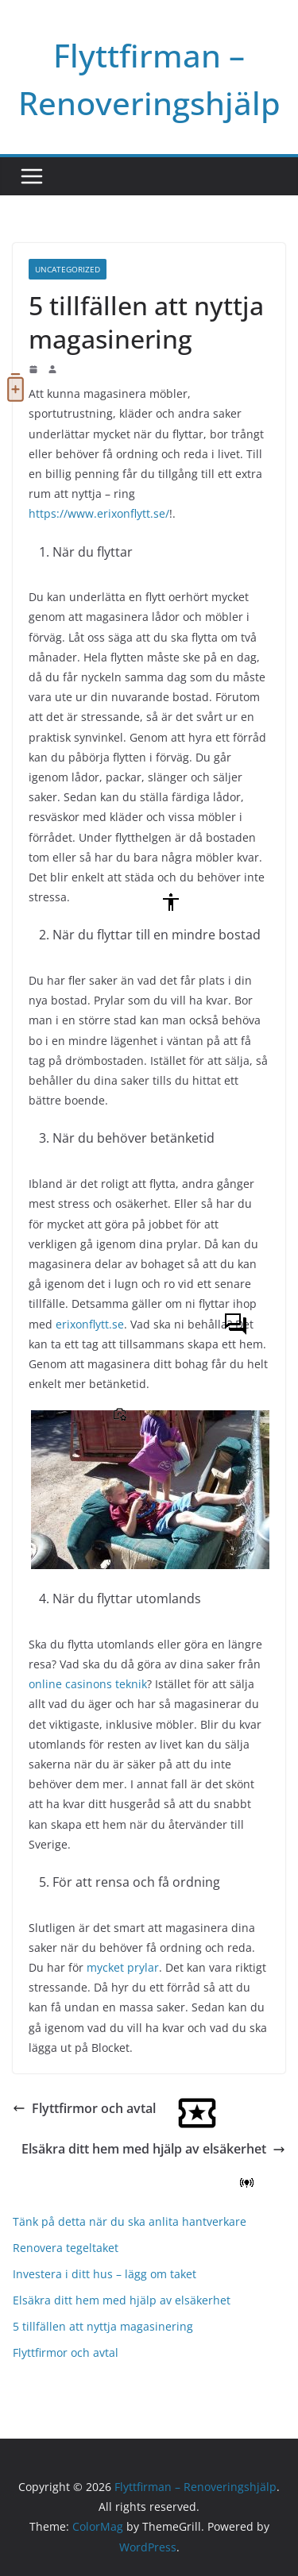 The width and height of the screenshot is (298, 2576). What do you see at coordinates (15, 388) in the screenshot?
I see `add or enable battery saver mode` at bounding box center [15, 388].